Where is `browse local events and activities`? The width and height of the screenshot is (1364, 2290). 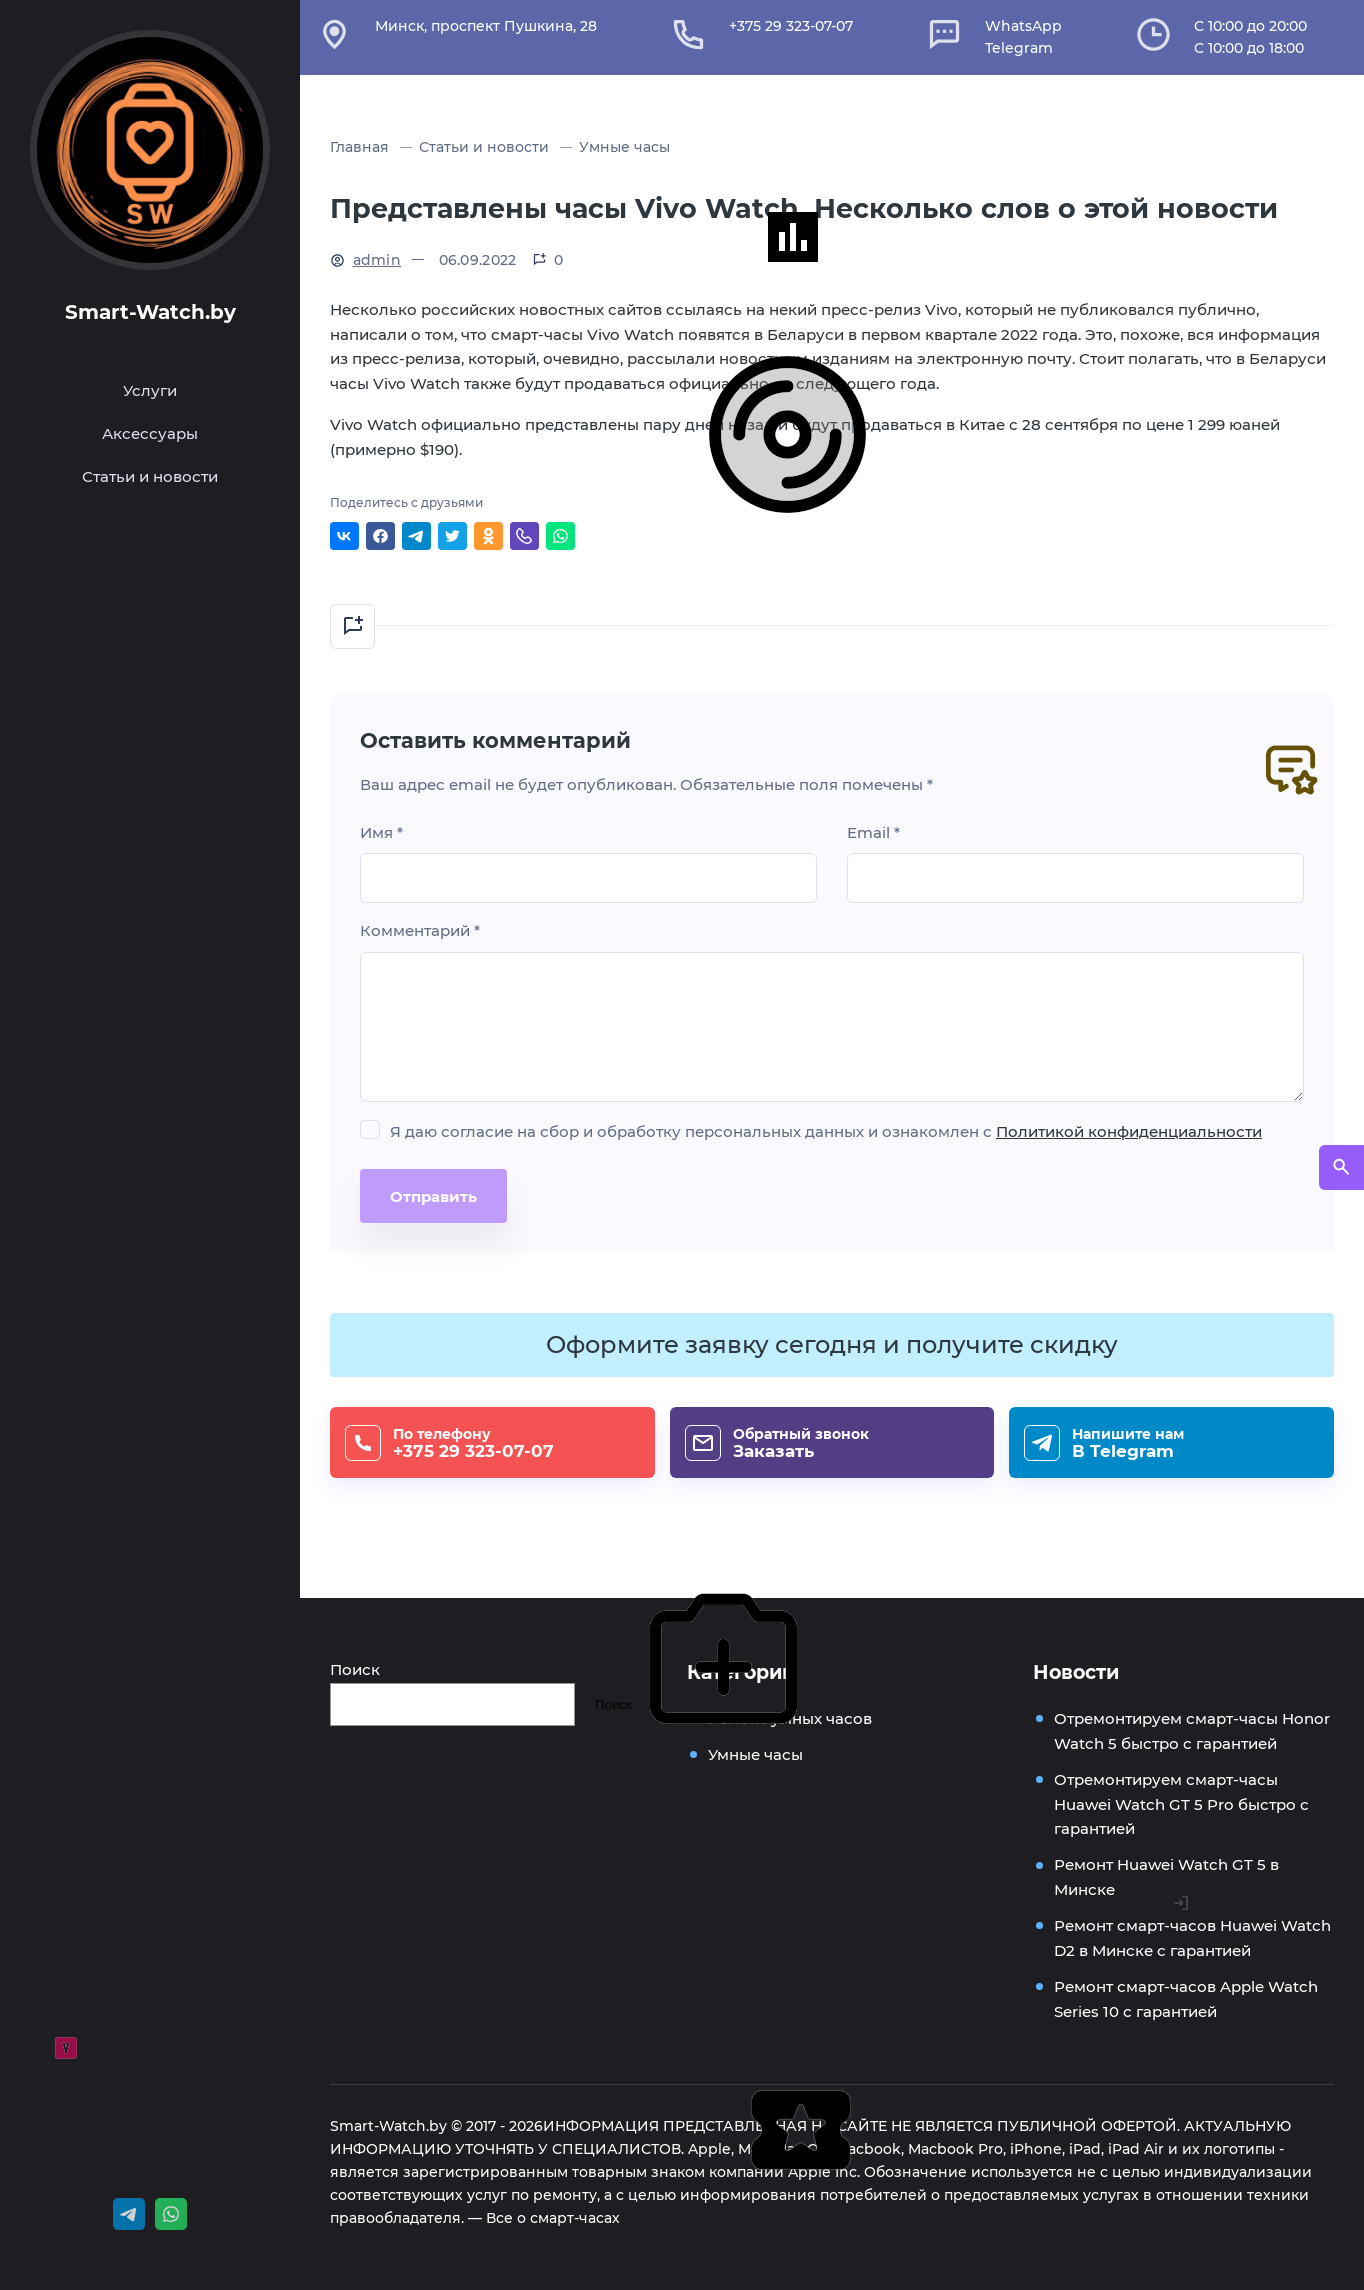
browse local events and activities is located at coordinates (801, 2130).